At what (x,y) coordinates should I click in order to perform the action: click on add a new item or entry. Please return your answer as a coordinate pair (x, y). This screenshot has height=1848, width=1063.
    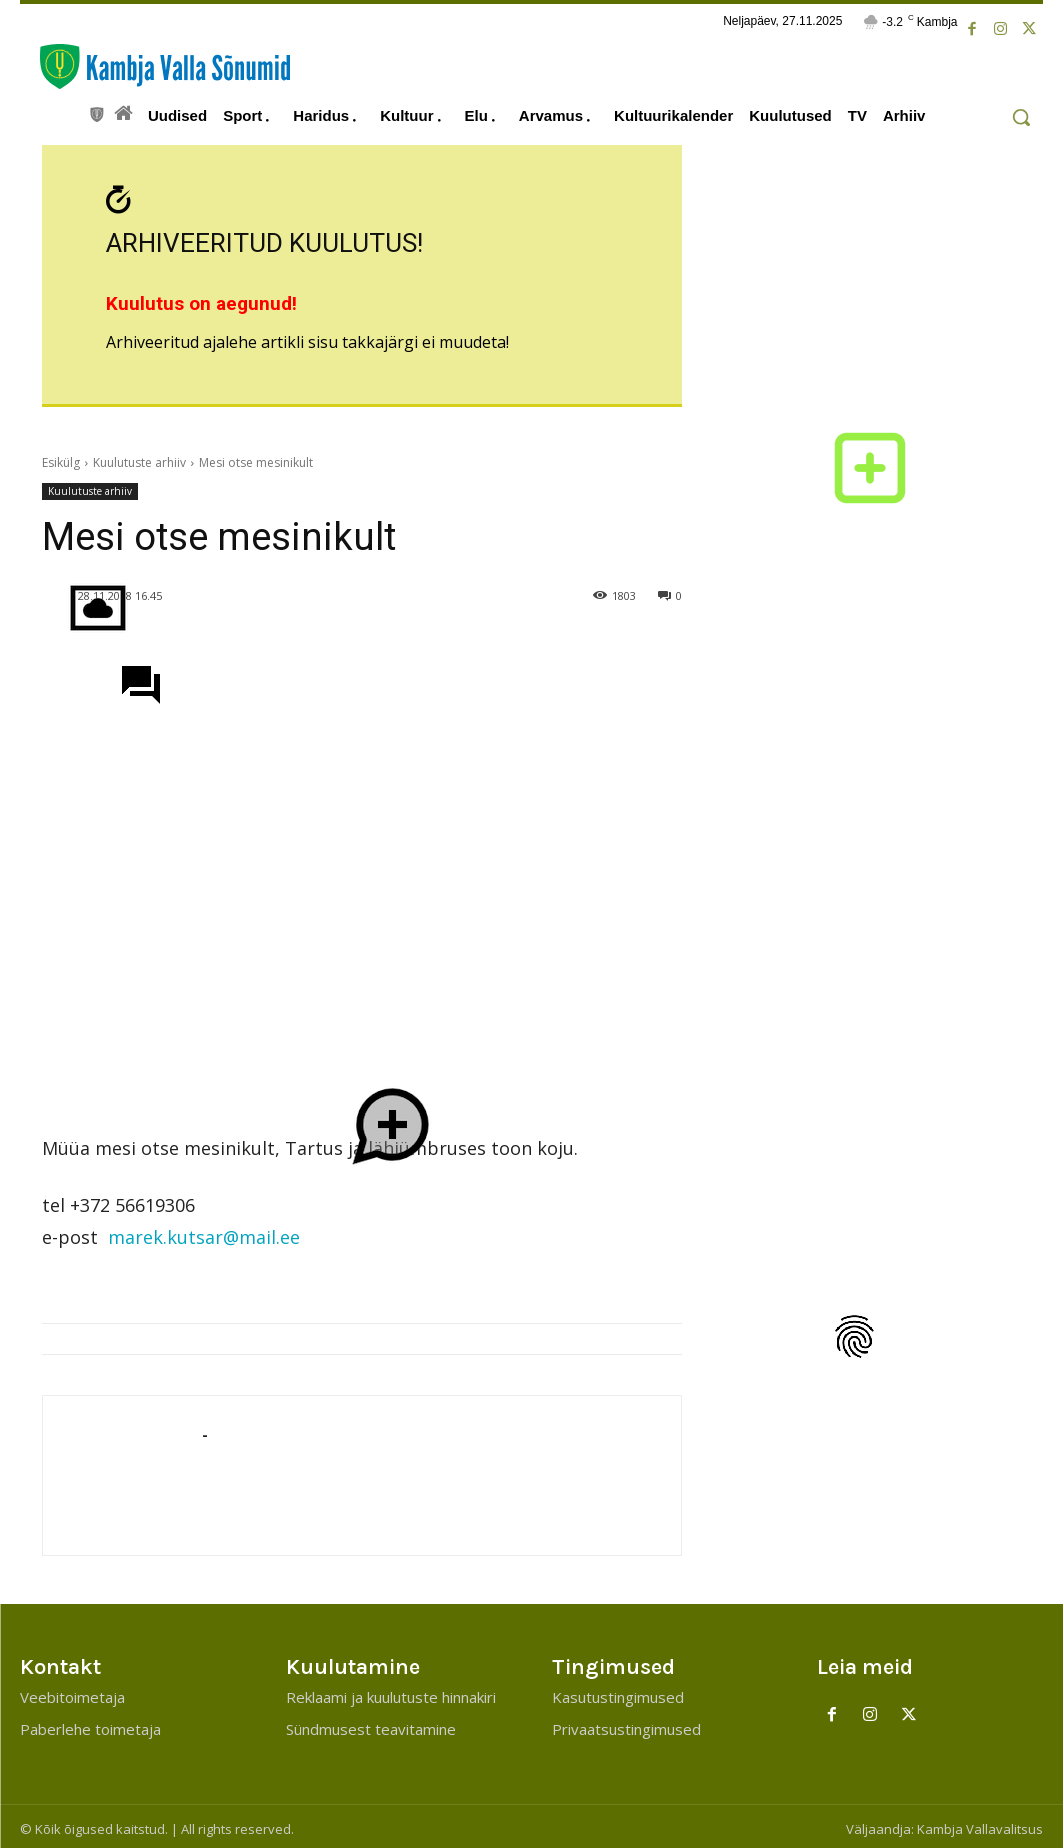
    Looking at the image, I should click on (870, 468).